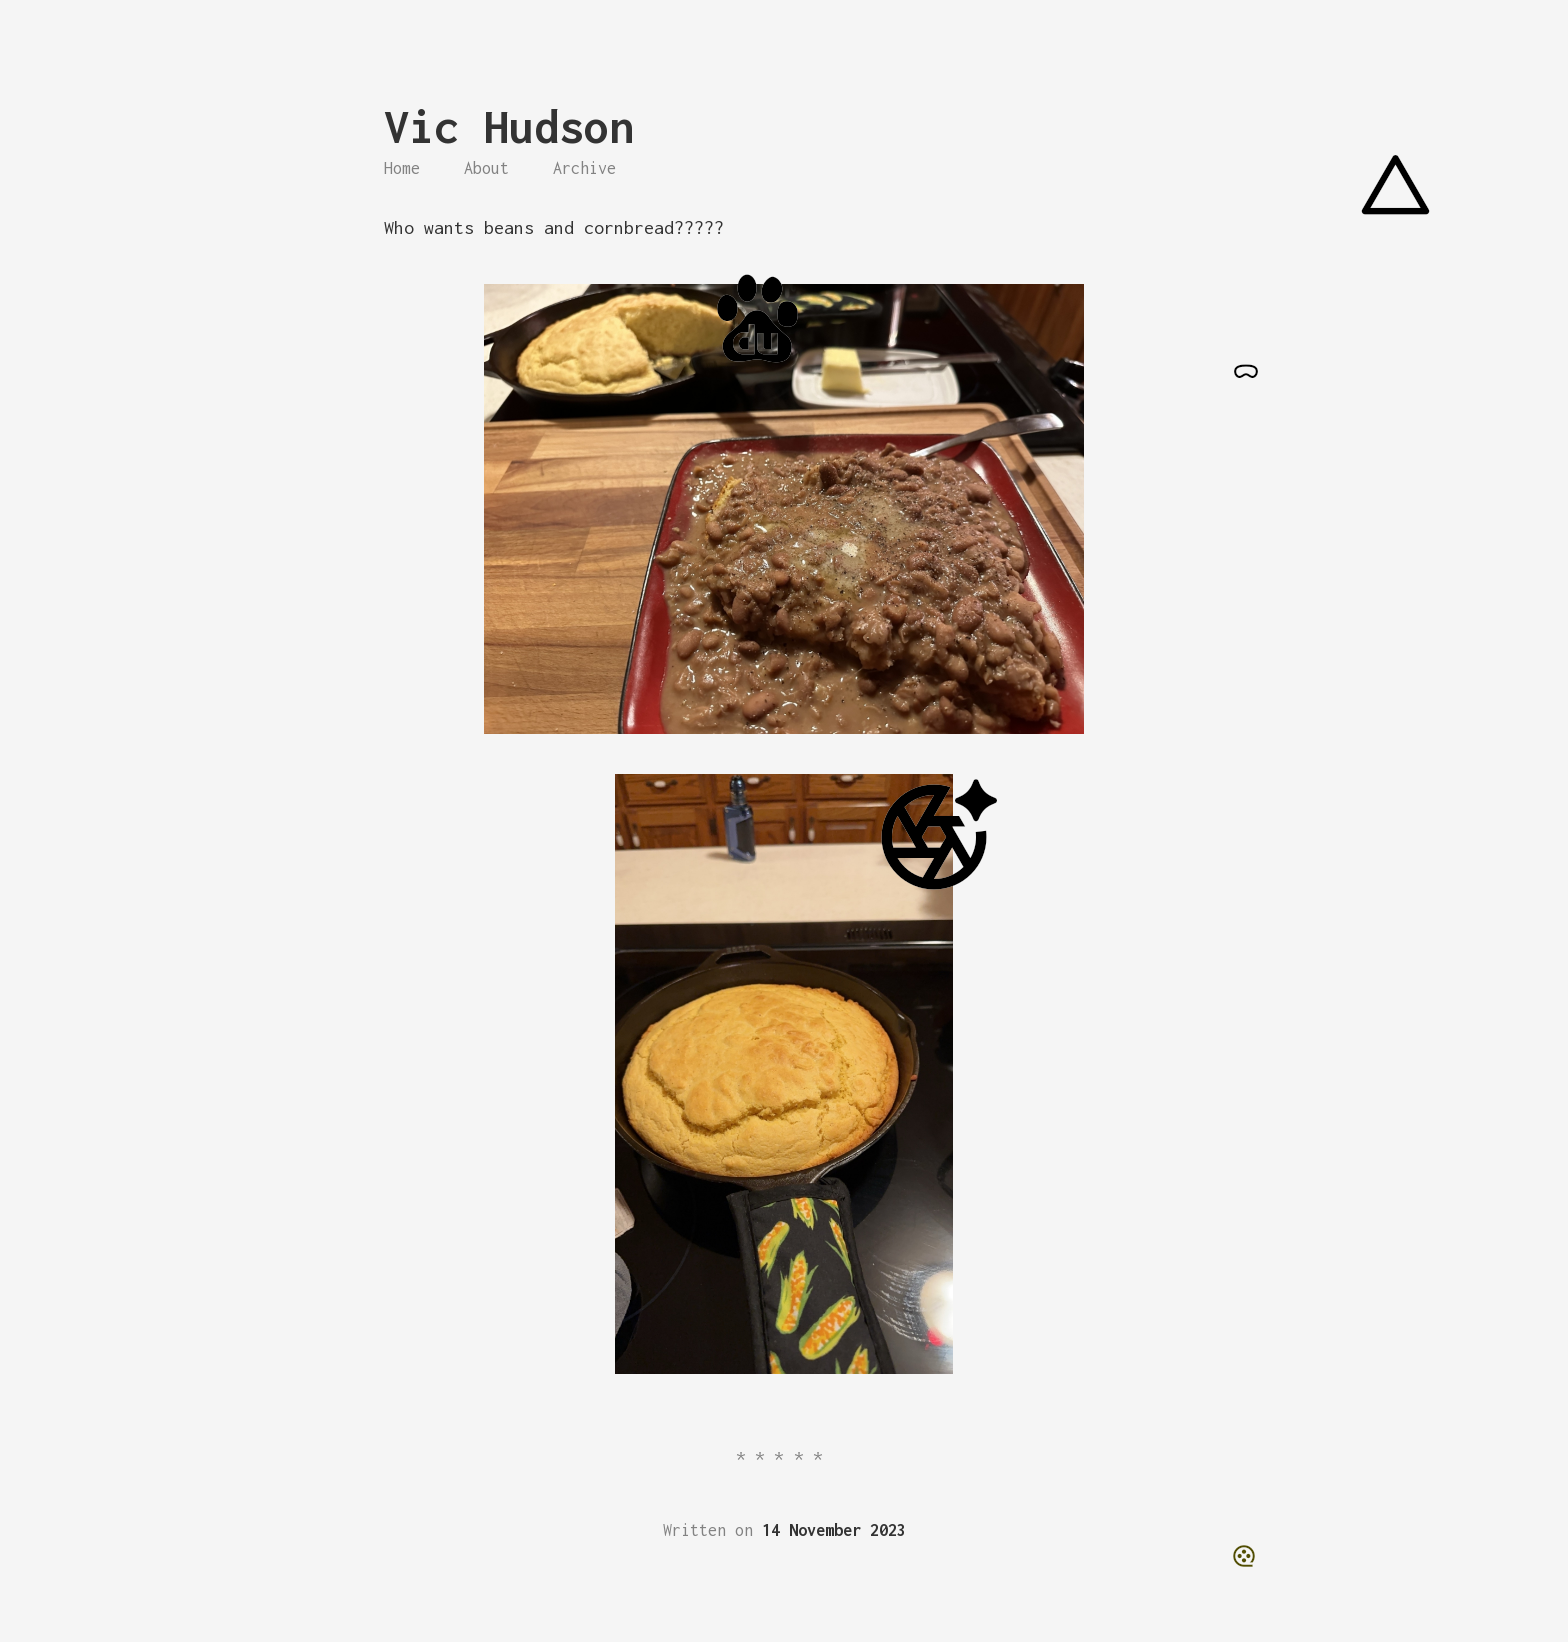  What do you see at coordinates (1244, 1556) in the screenshot?
I see `browse movies or video content` at bounding box center [1244, 1556].